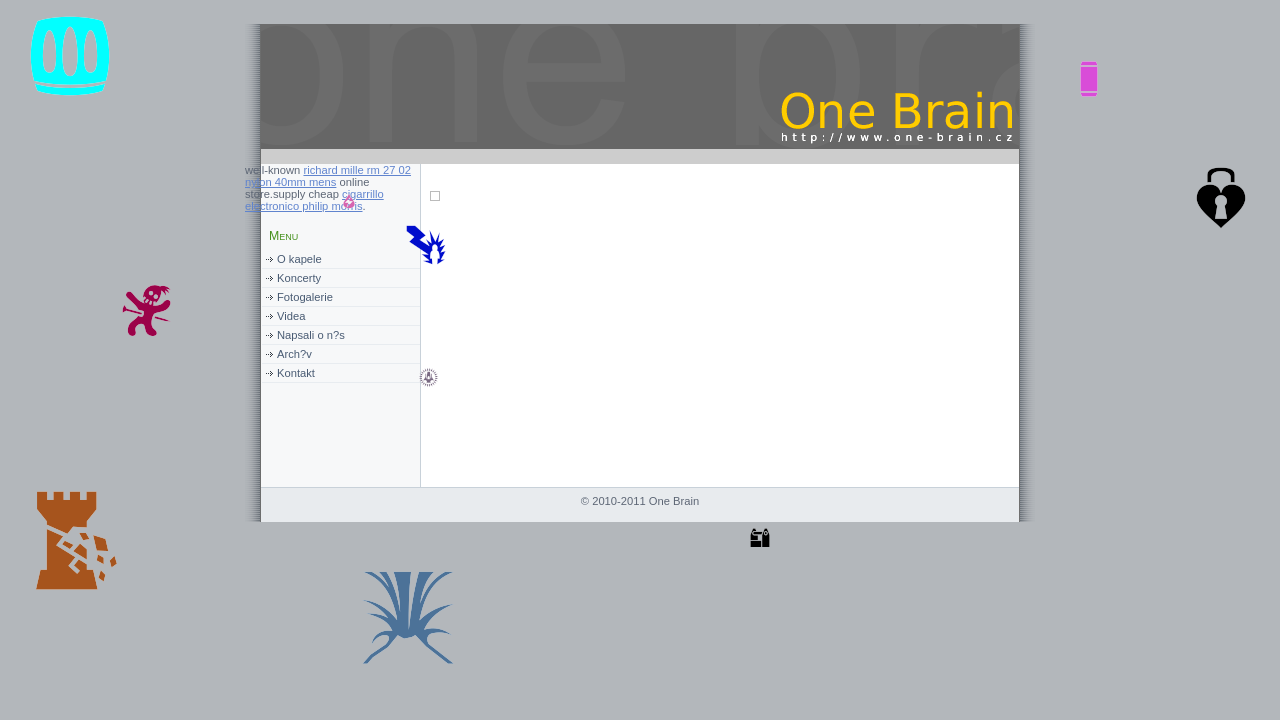 Image resolution: width=1280 pixels, height=720 pixels. What do you see at coordinates (349, 201) in the screenshot?
I see `indicates hydroelectric or water-based power` at bounding box center [349, 201].